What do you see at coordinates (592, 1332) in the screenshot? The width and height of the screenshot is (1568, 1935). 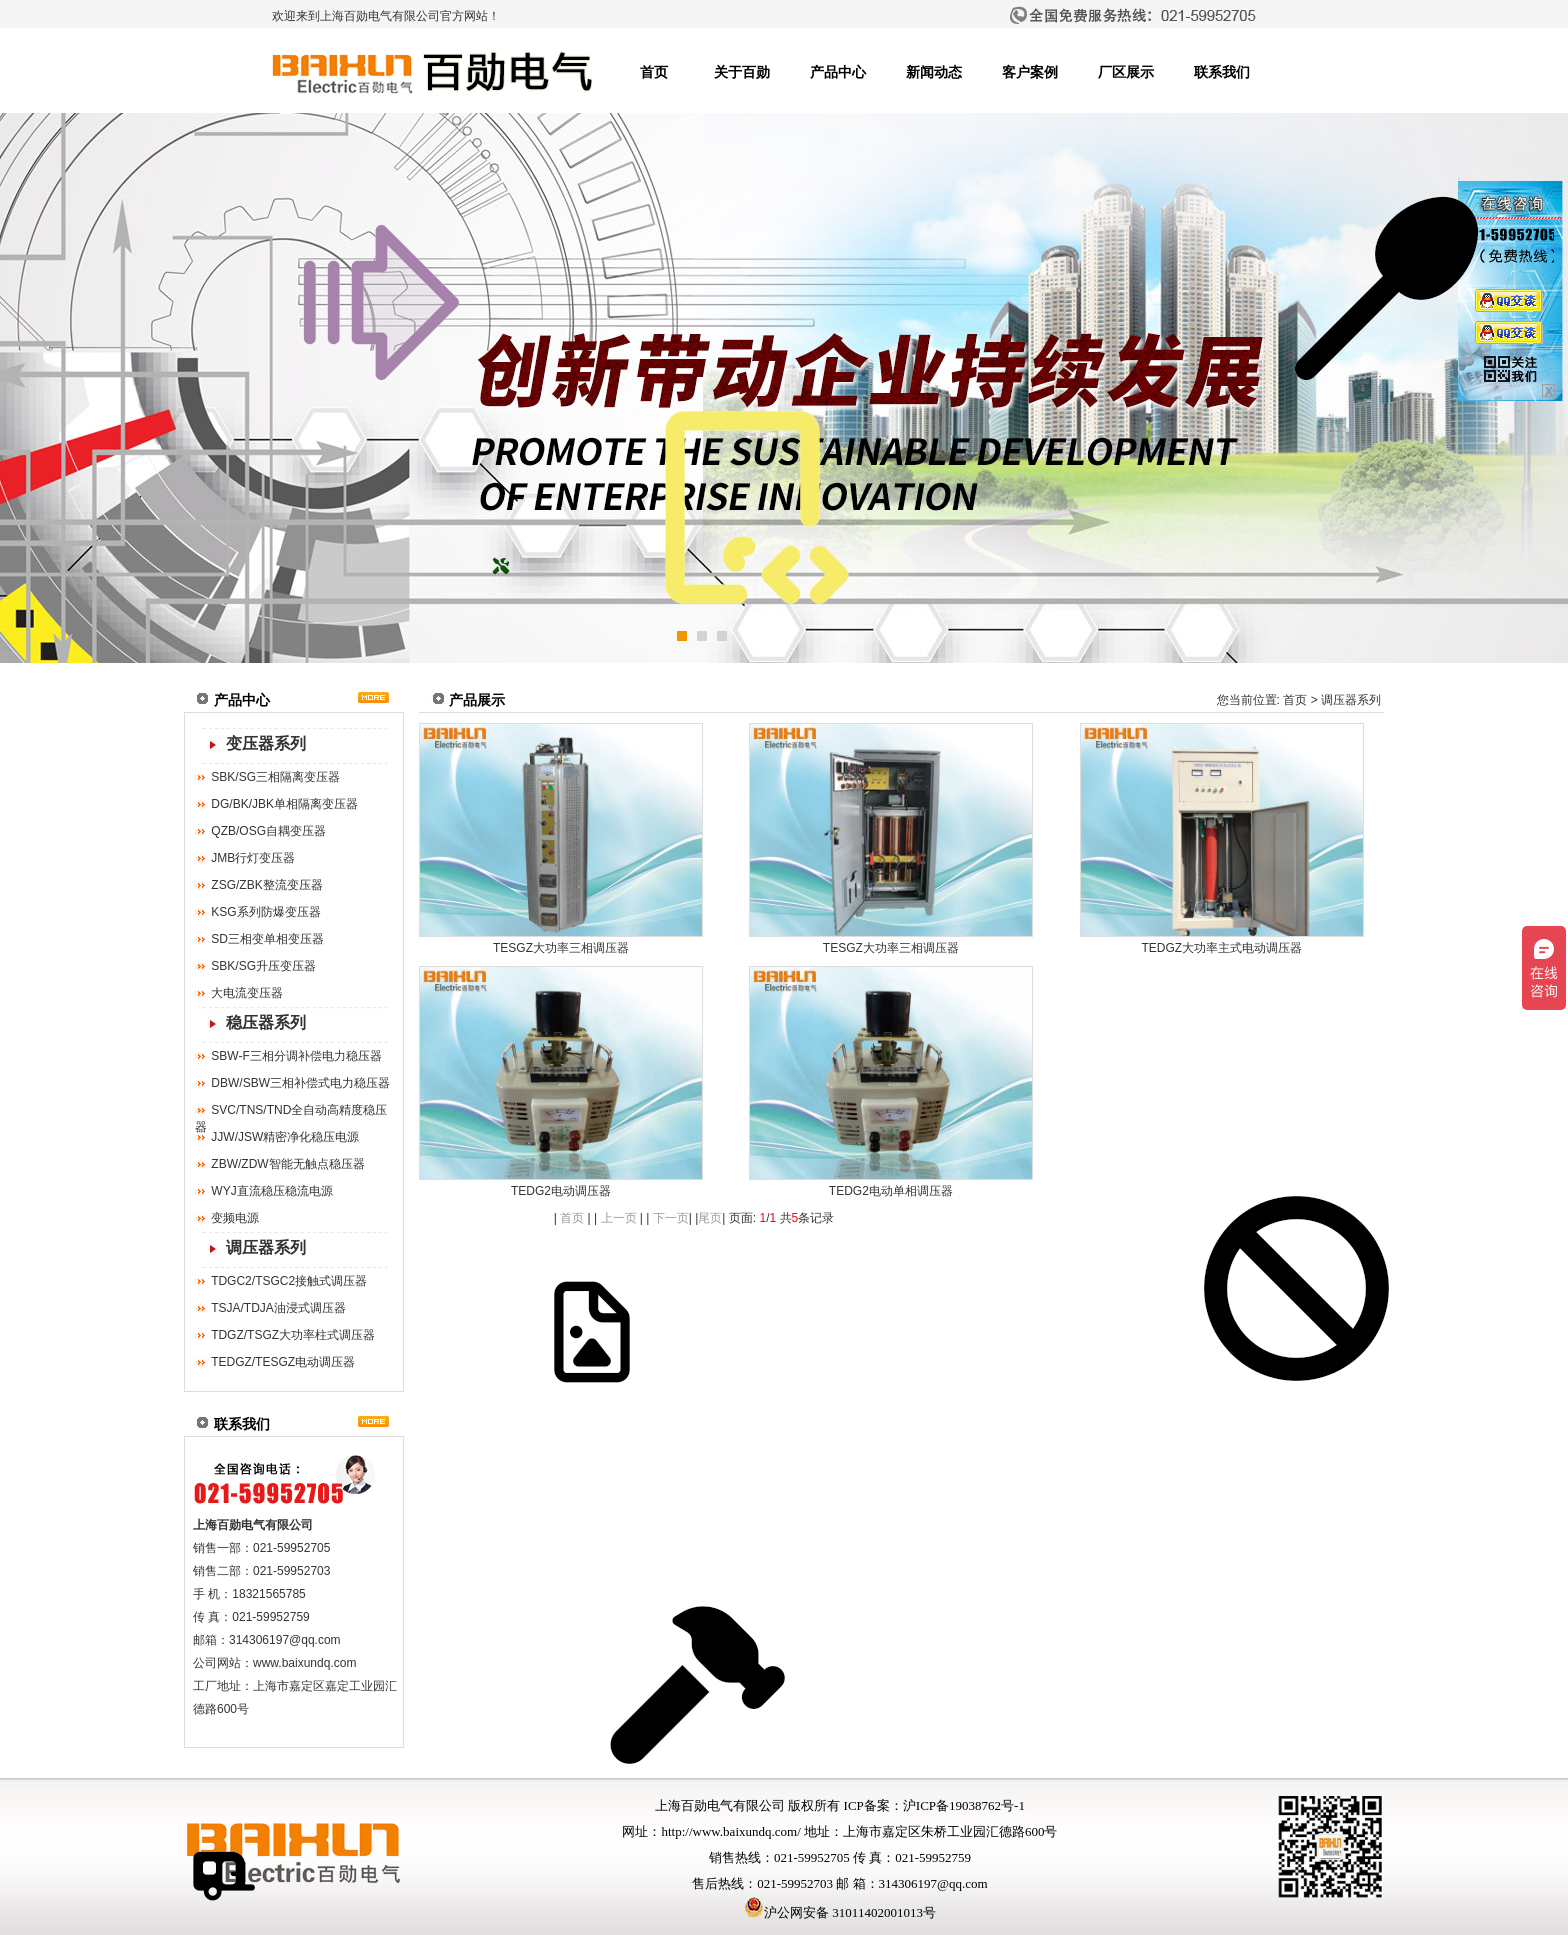 I see `view image file` at bounding box center [592, 1332].